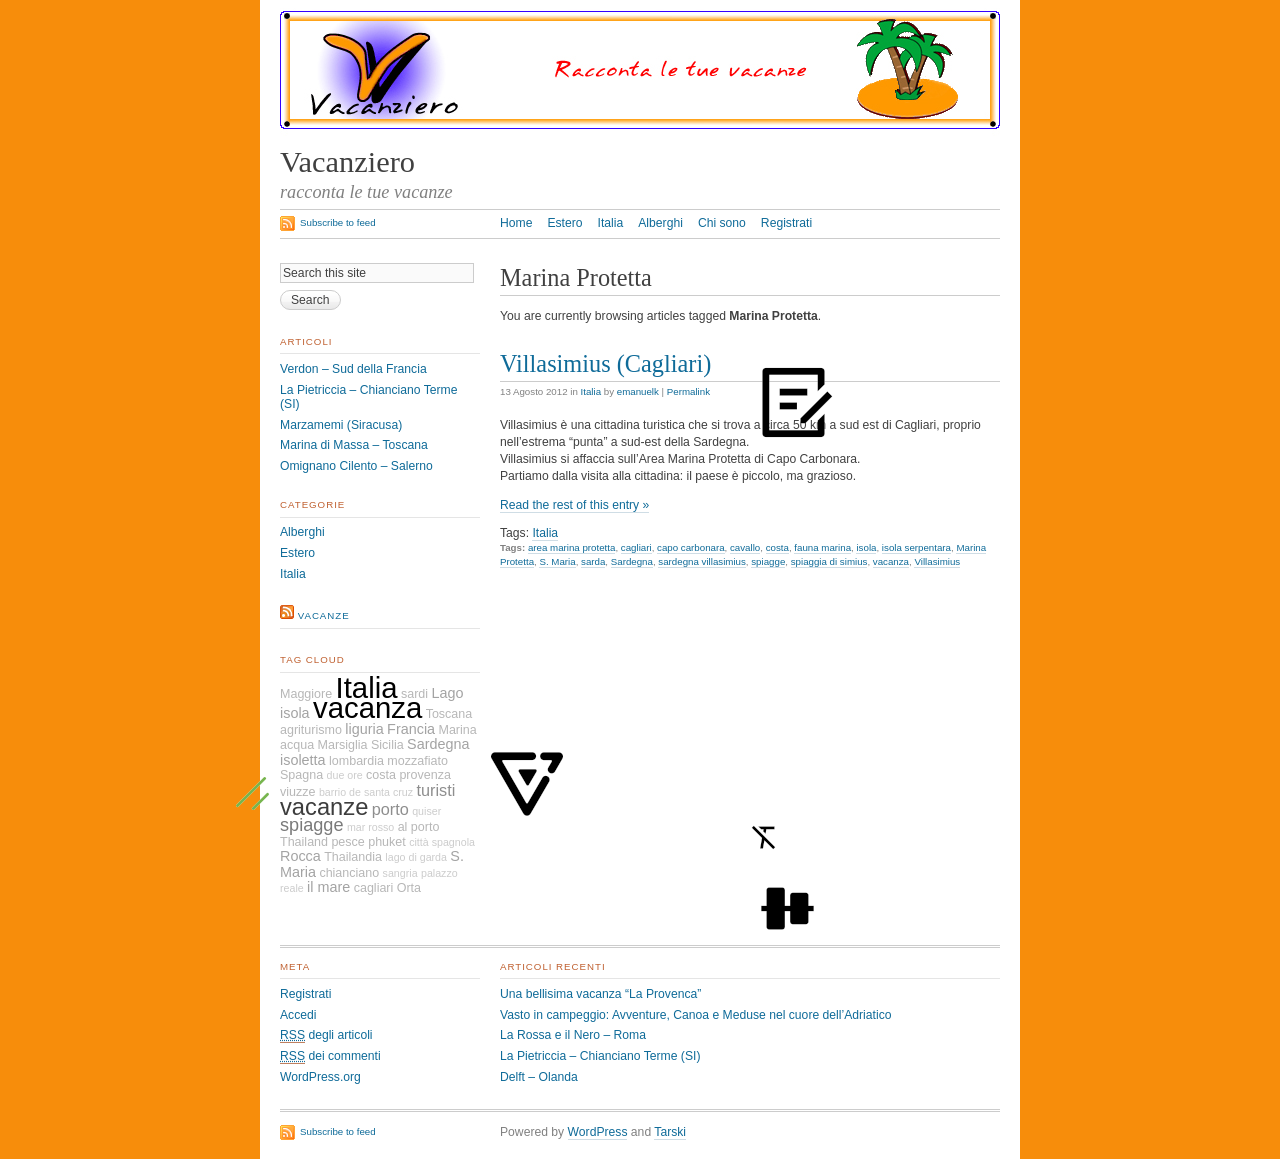  I want to click on navigate to AntV data visualization library, so click(527, 784).